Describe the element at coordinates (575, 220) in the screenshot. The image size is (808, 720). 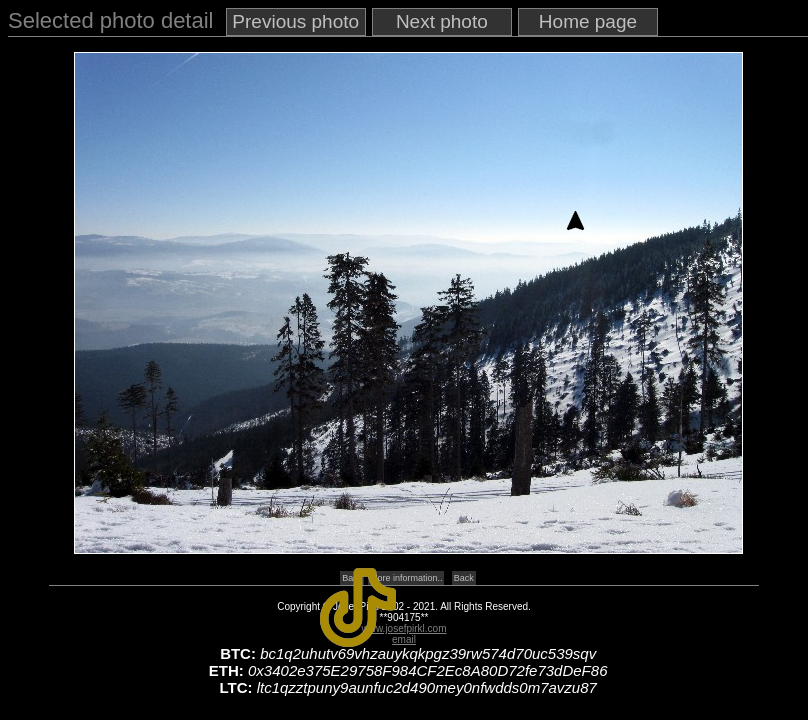
I see `start navigation or get directions` at that location.